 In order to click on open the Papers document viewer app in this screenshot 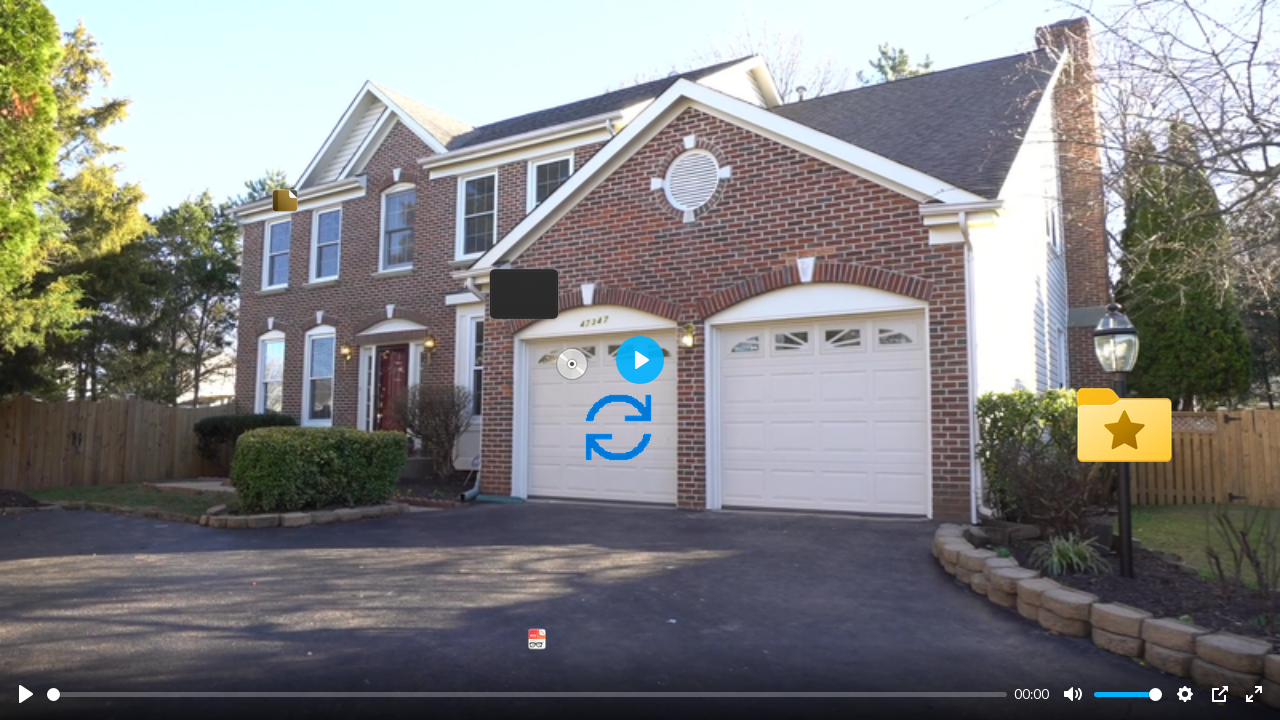, I will do `click(537, 639)`.